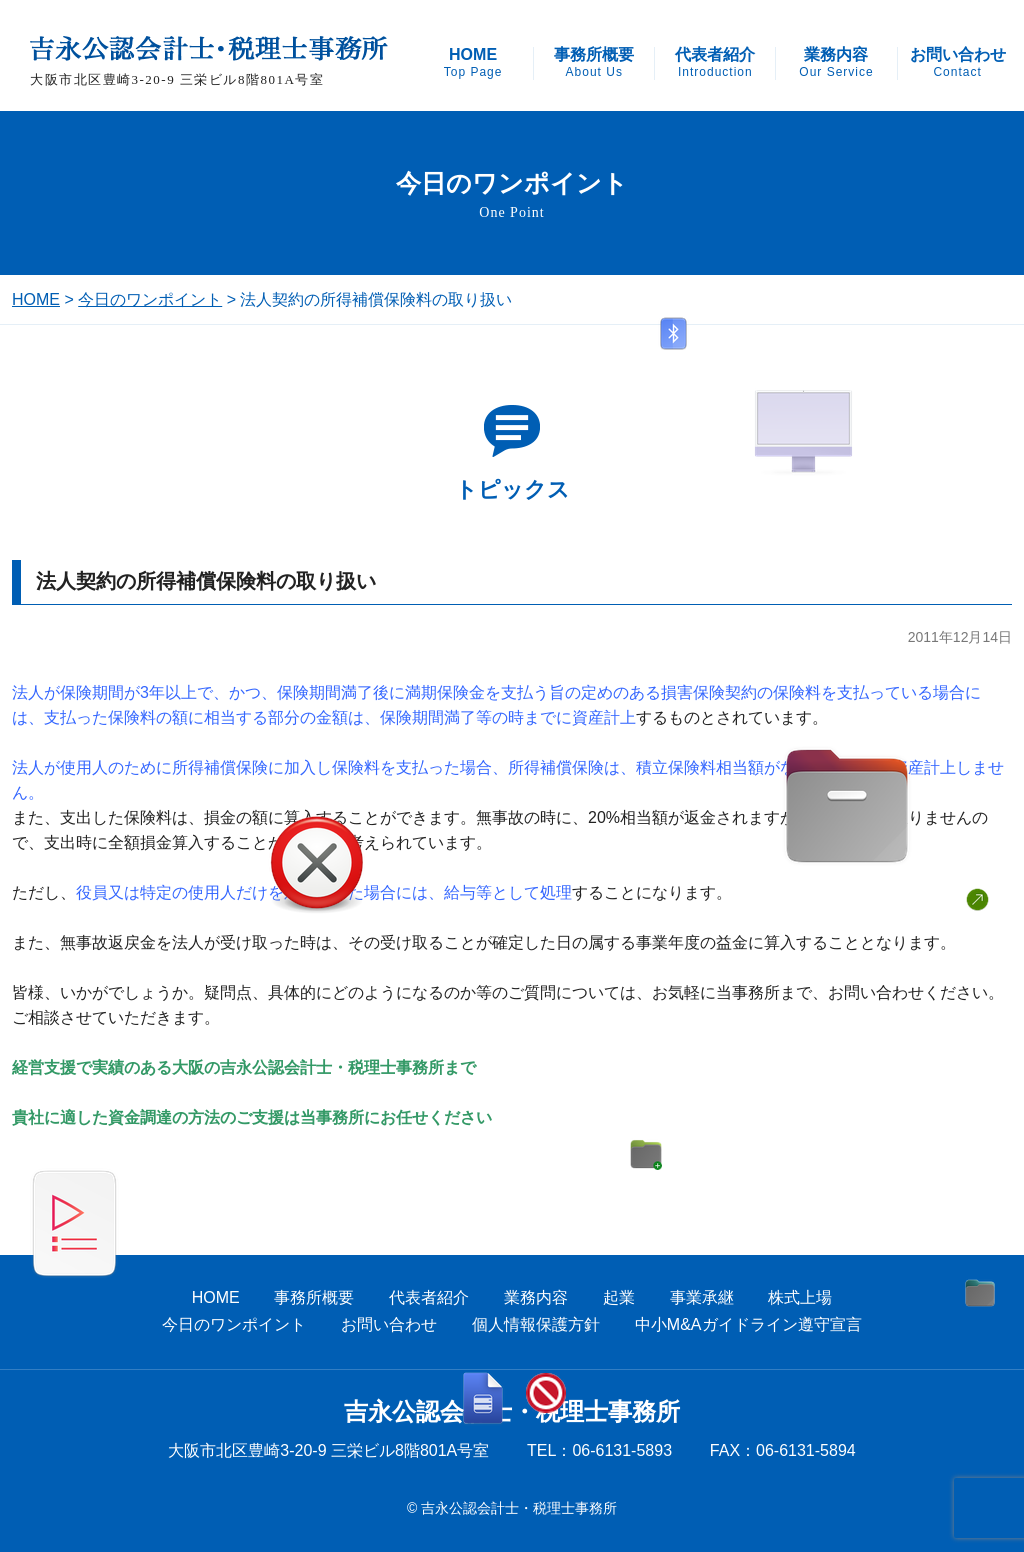 Image resolution: width=1024 pixels, height=1552 pixels. I want to click on open the file manager, so click(847, 806).